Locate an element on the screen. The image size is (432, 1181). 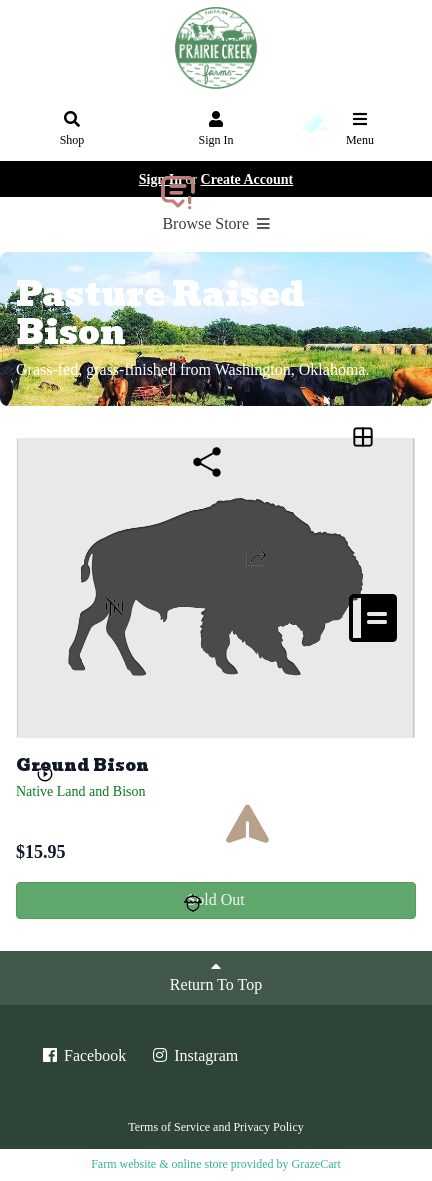
share this content is located at coordinates (256, 557).